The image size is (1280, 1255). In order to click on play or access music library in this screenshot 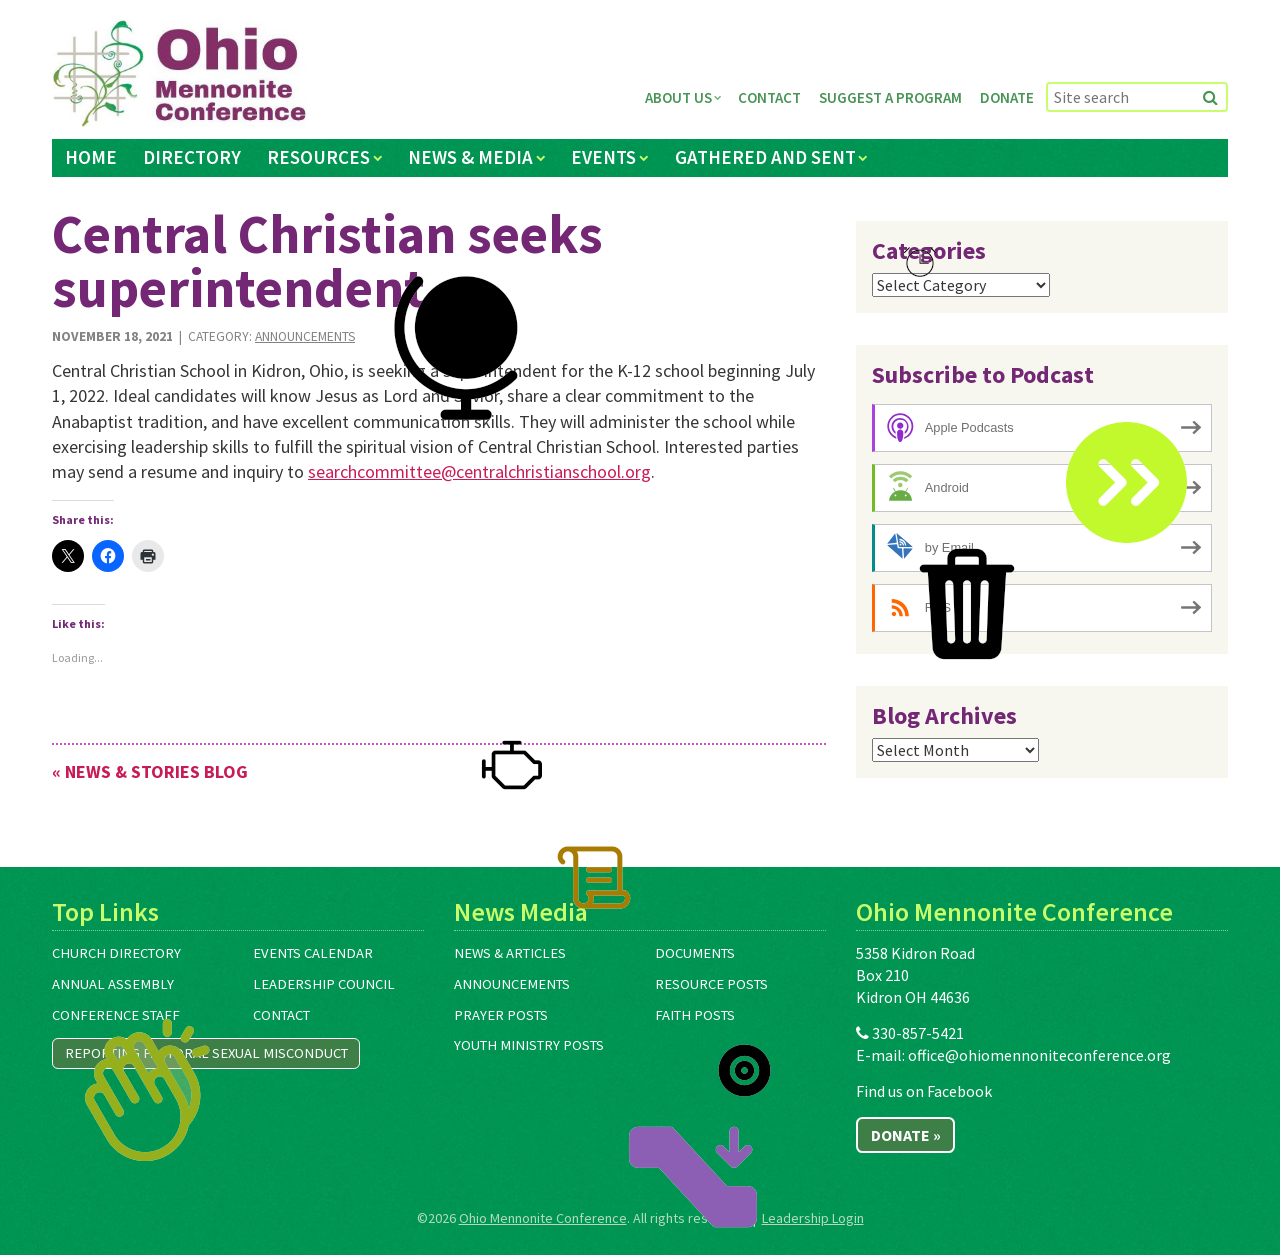, I will do `click(744, 1070)`.